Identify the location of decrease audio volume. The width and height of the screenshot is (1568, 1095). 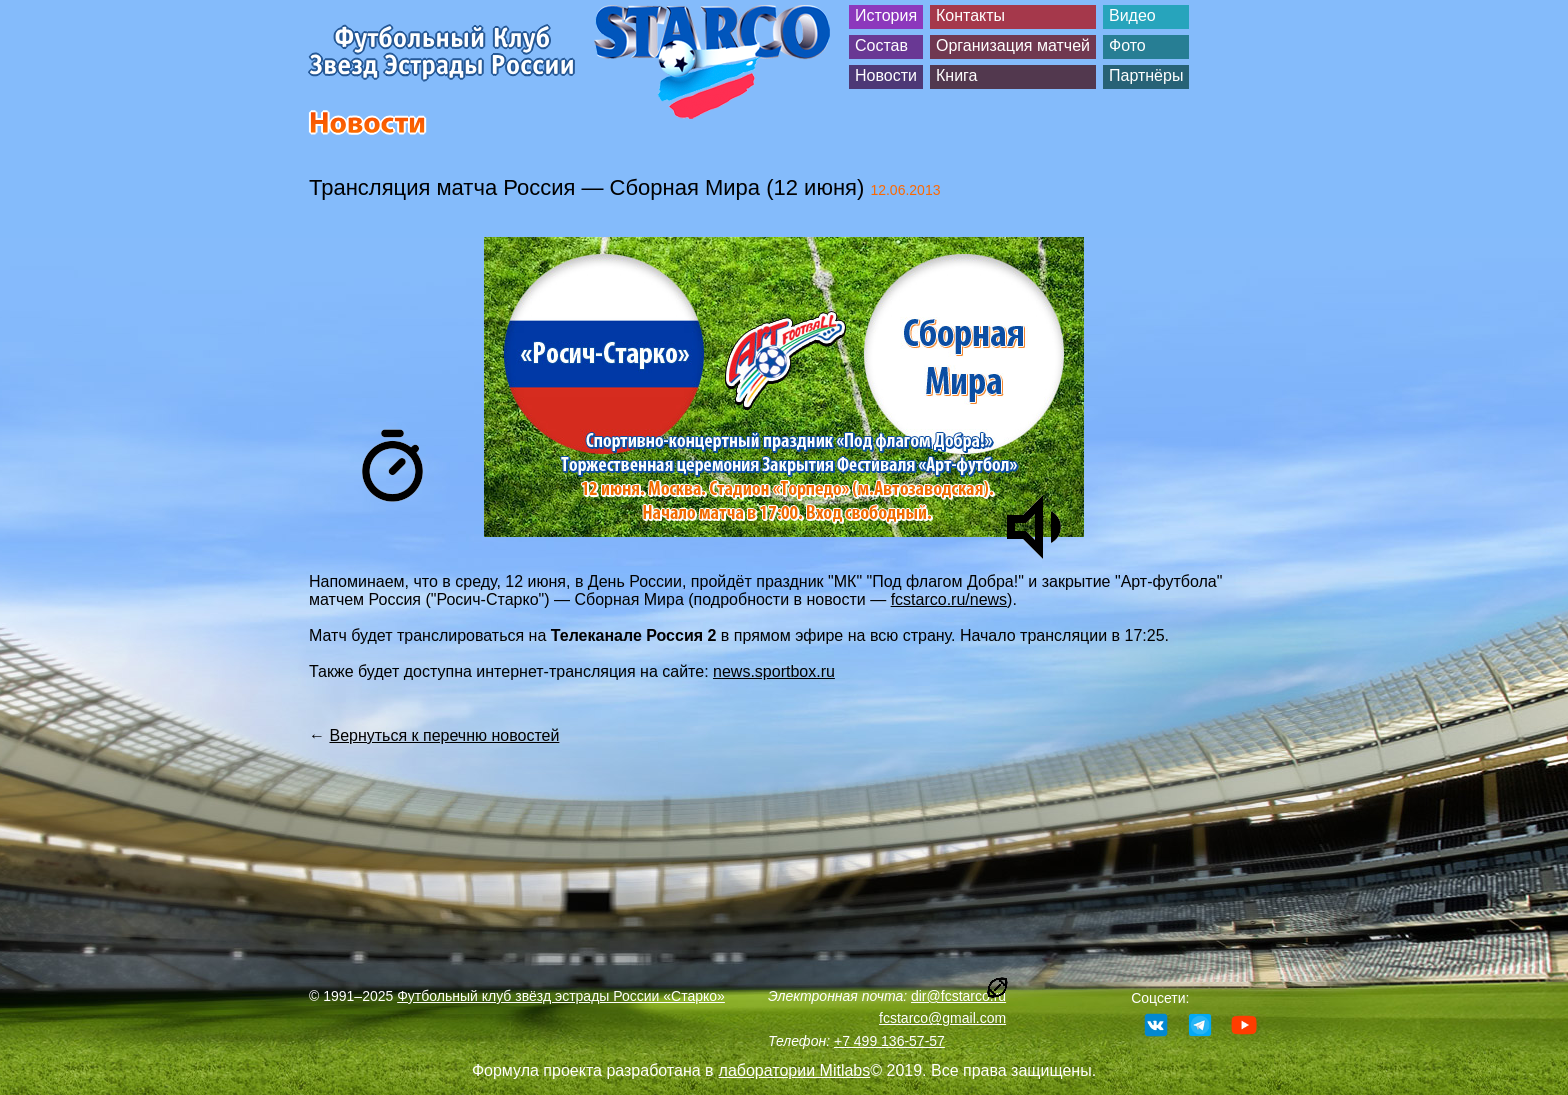
(1035, 527).